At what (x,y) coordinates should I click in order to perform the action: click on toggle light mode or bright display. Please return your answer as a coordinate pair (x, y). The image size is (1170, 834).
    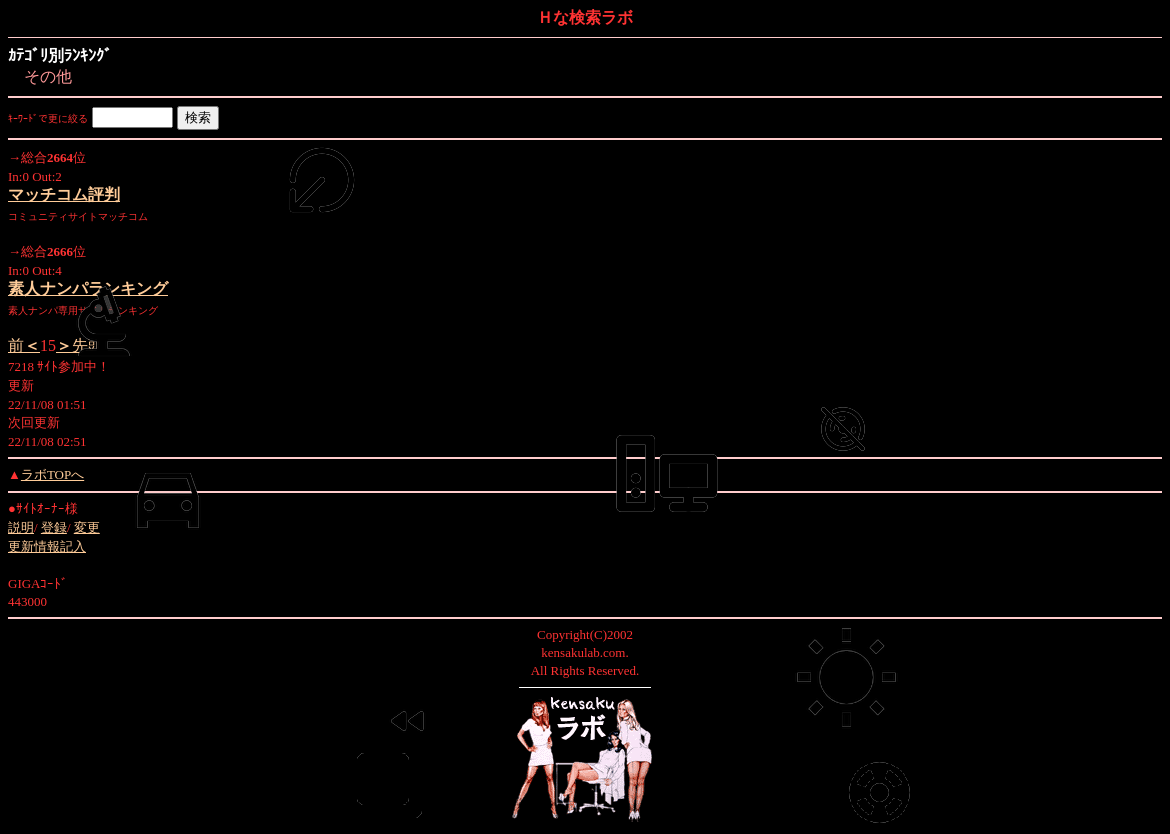
    Looking at the image, I should click on (846, 679).